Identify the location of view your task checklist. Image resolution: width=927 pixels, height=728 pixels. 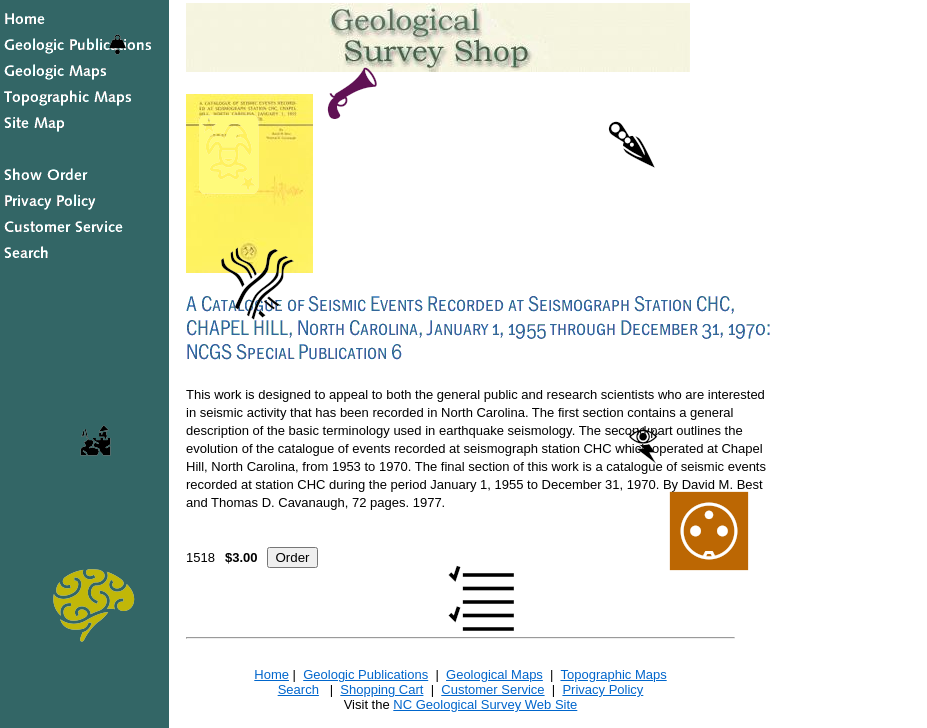
(485, 602).